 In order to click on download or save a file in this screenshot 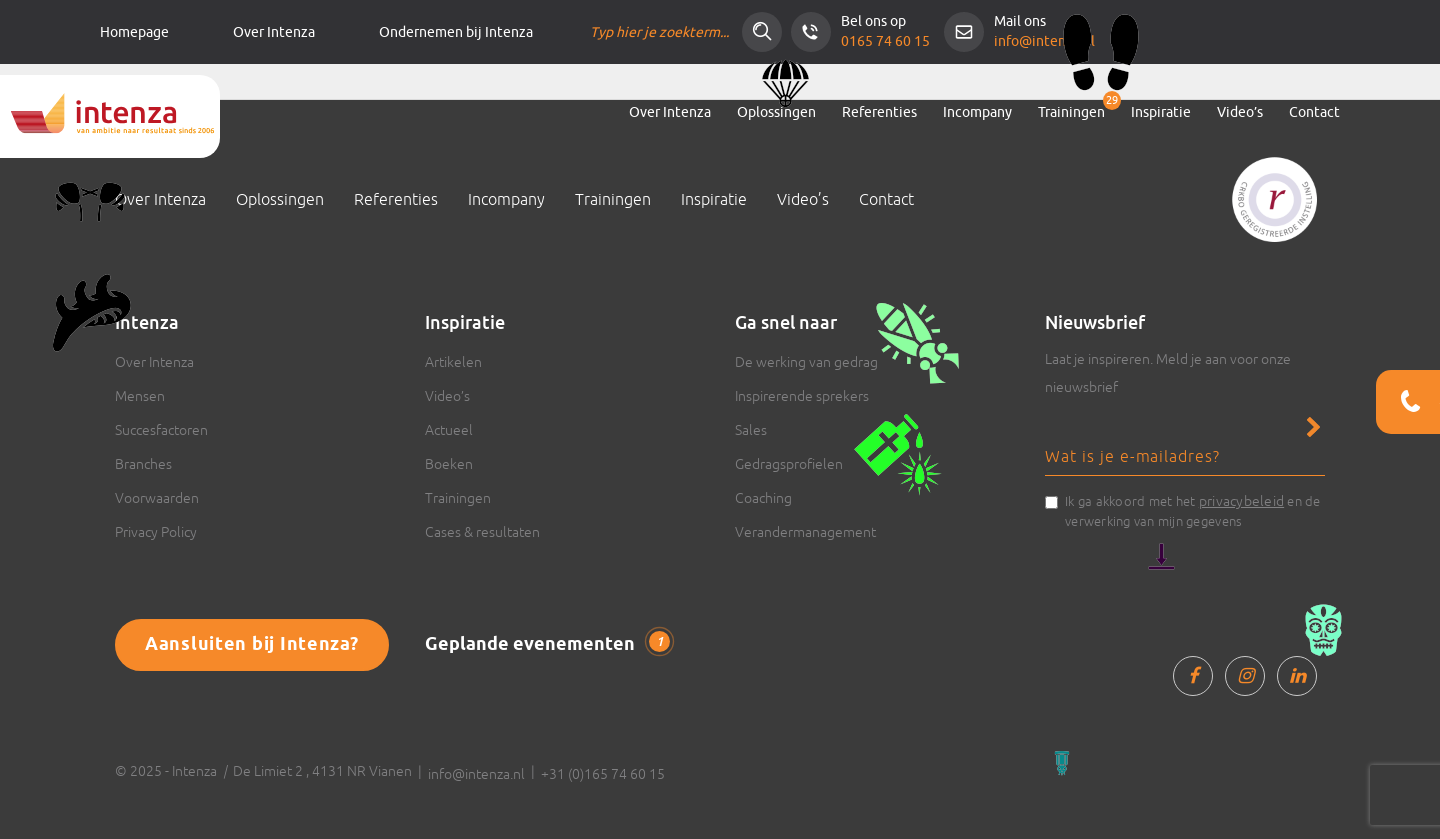, I will do `click(1161, 556)`.